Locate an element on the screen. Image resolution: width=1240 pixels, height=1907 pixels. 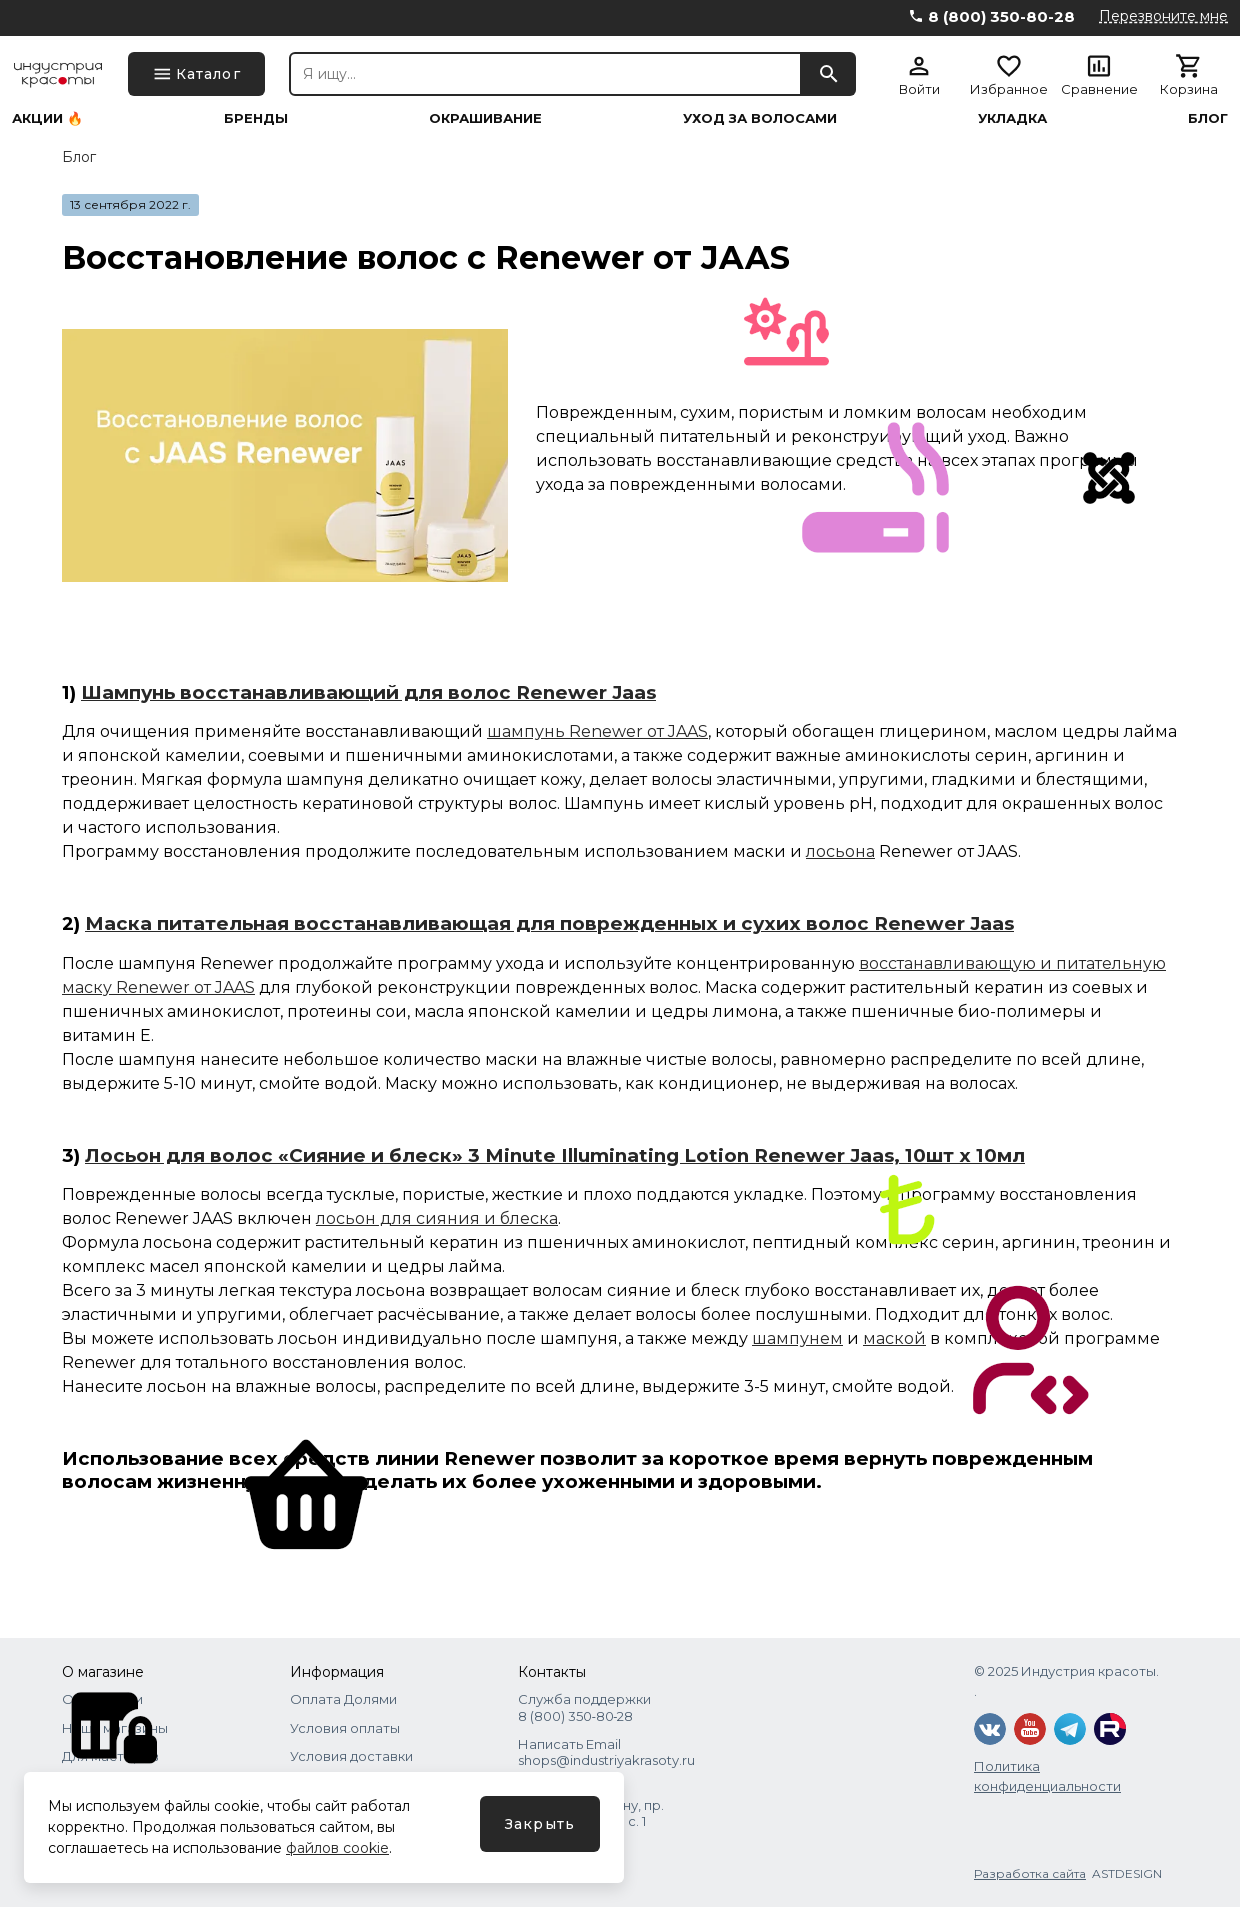
view developer profile is located at coordinates (1018, 1350).